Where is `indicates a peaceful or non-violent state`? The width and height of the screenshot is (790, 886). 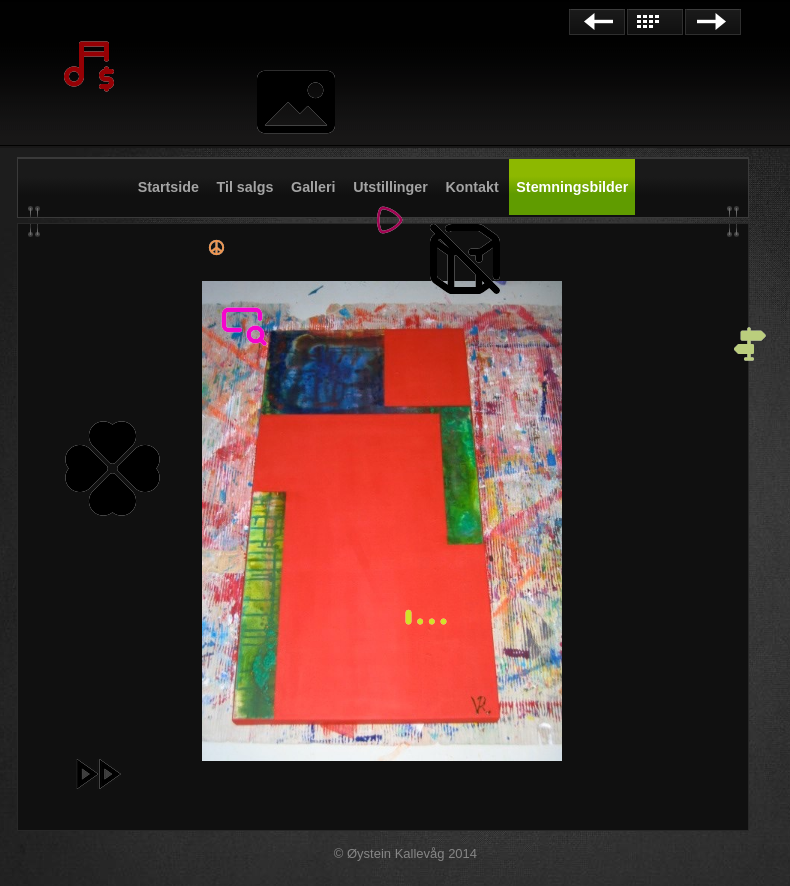 indicates a peaceful or non-violent state is located at coordinates (216, 247).